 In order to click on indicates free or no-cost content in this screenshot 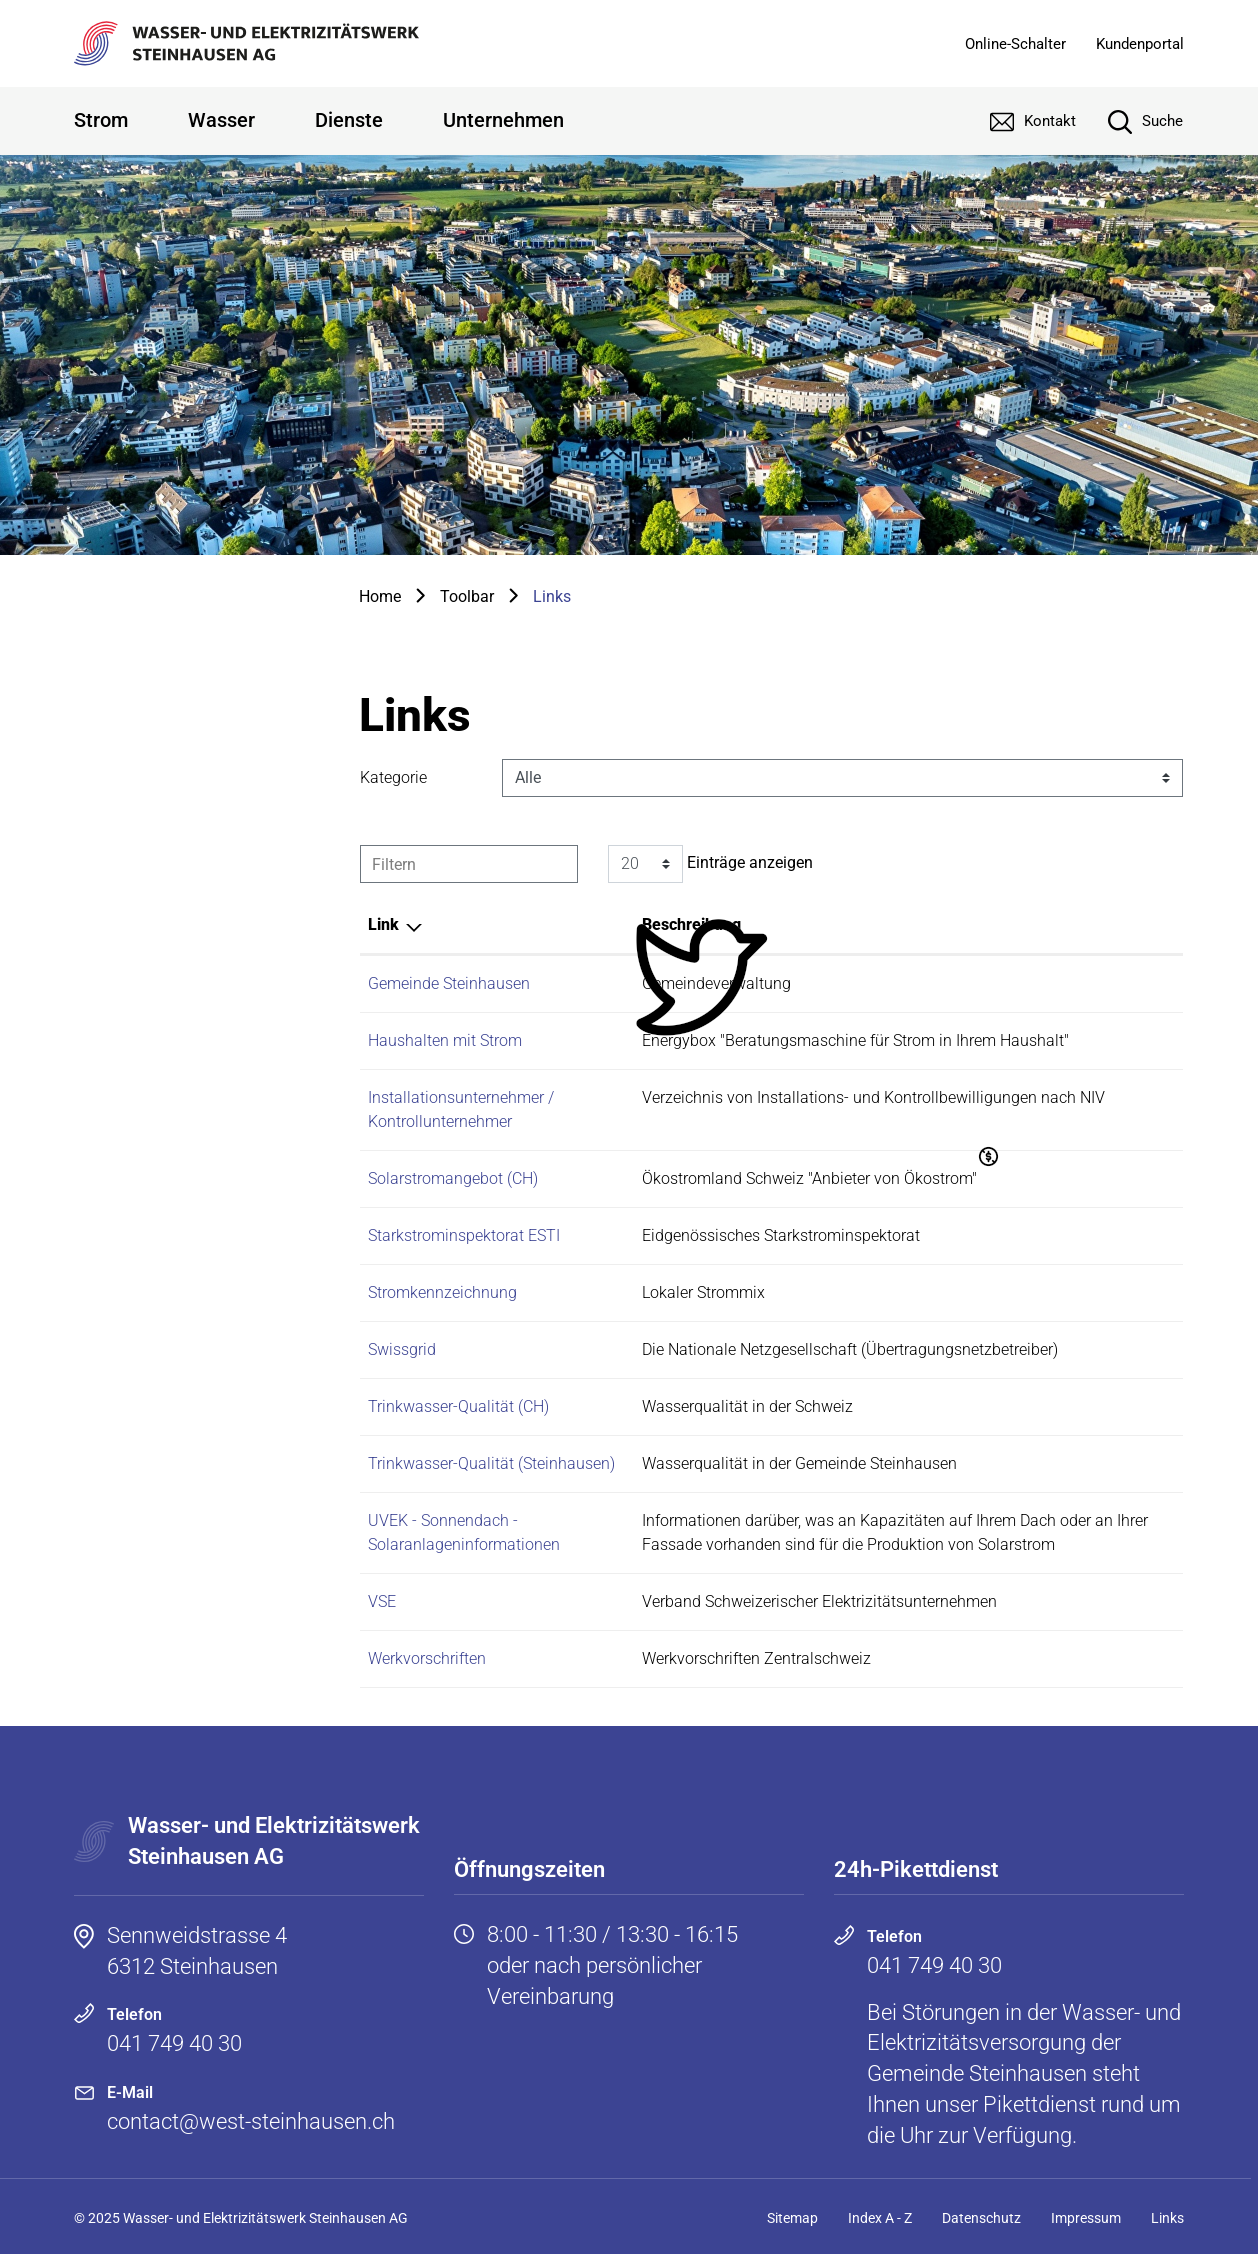, I will do `click(988, 1156)`.